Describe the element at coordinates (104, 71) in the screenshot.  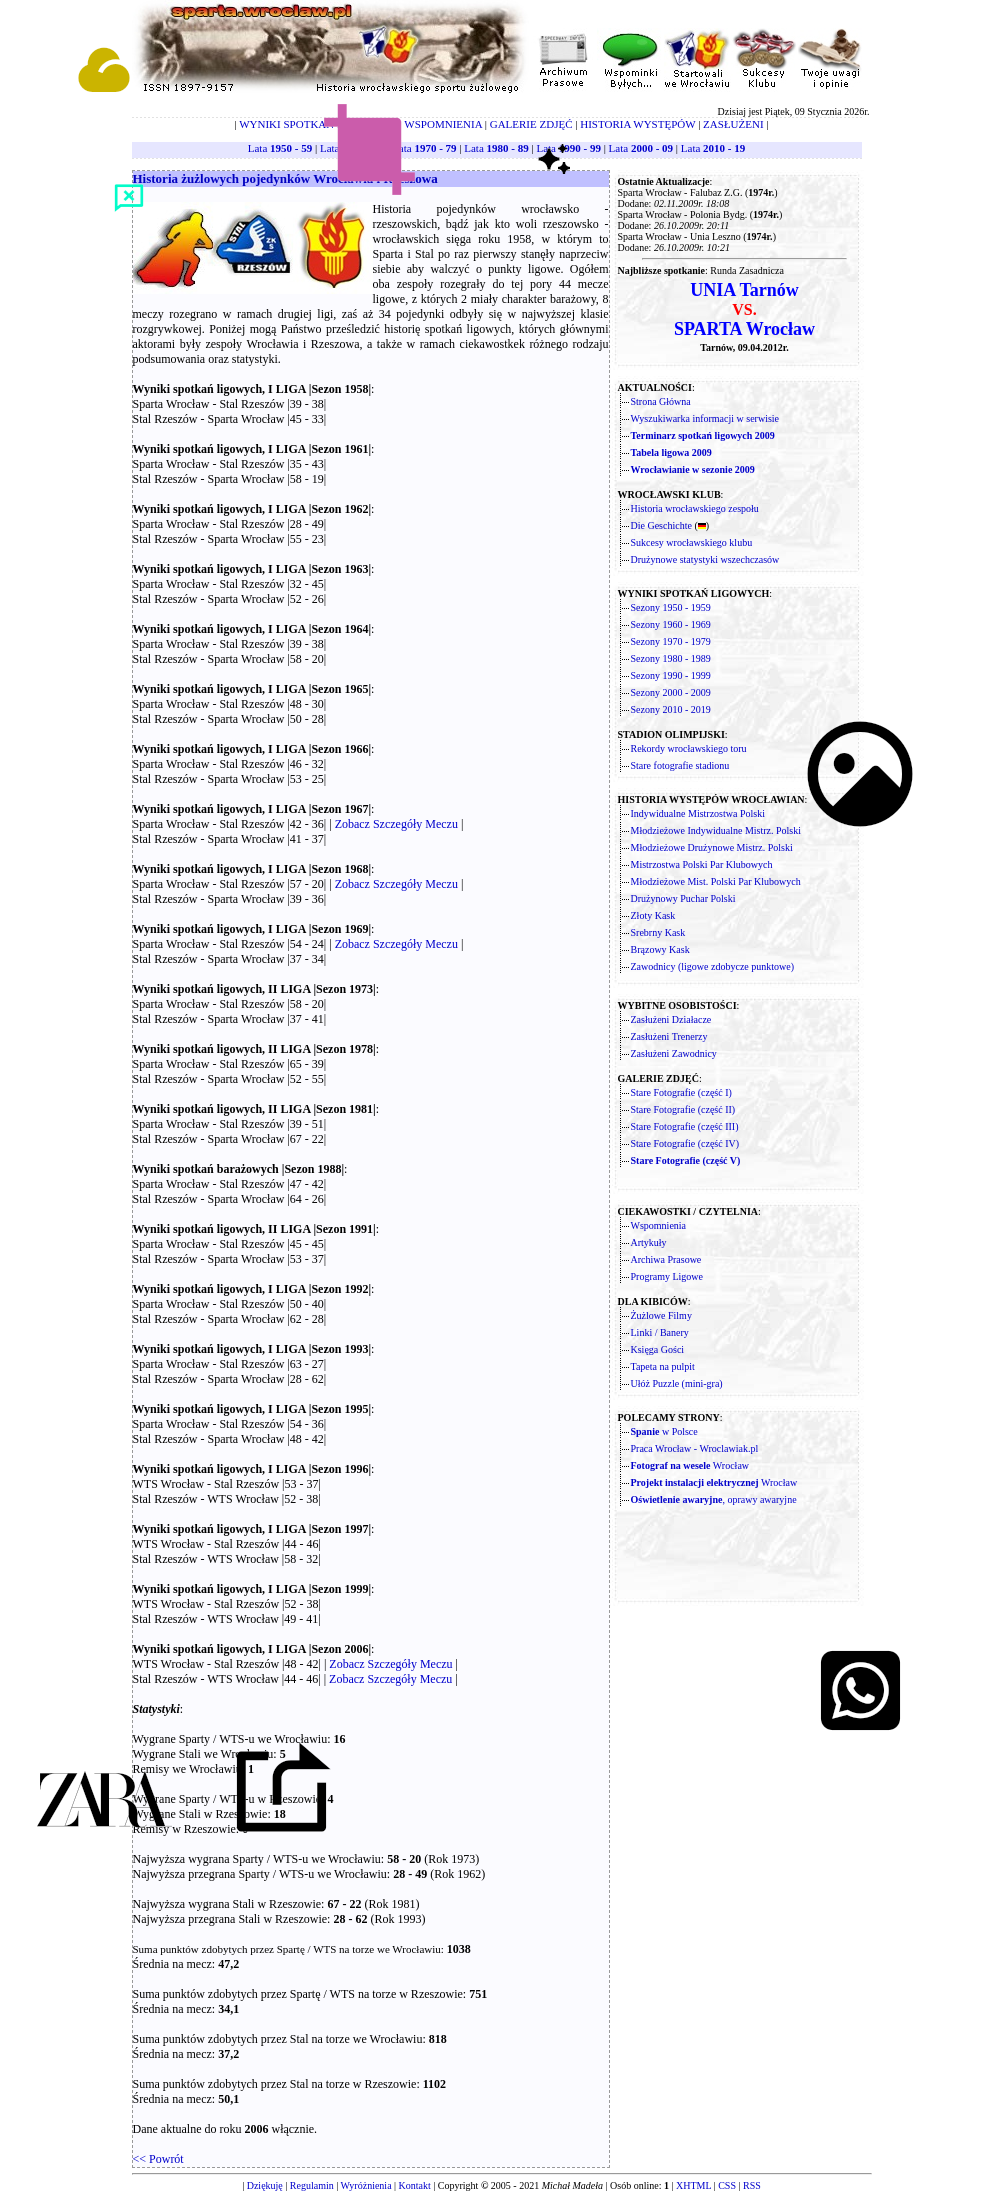
I see `access cloud storage` at that location.